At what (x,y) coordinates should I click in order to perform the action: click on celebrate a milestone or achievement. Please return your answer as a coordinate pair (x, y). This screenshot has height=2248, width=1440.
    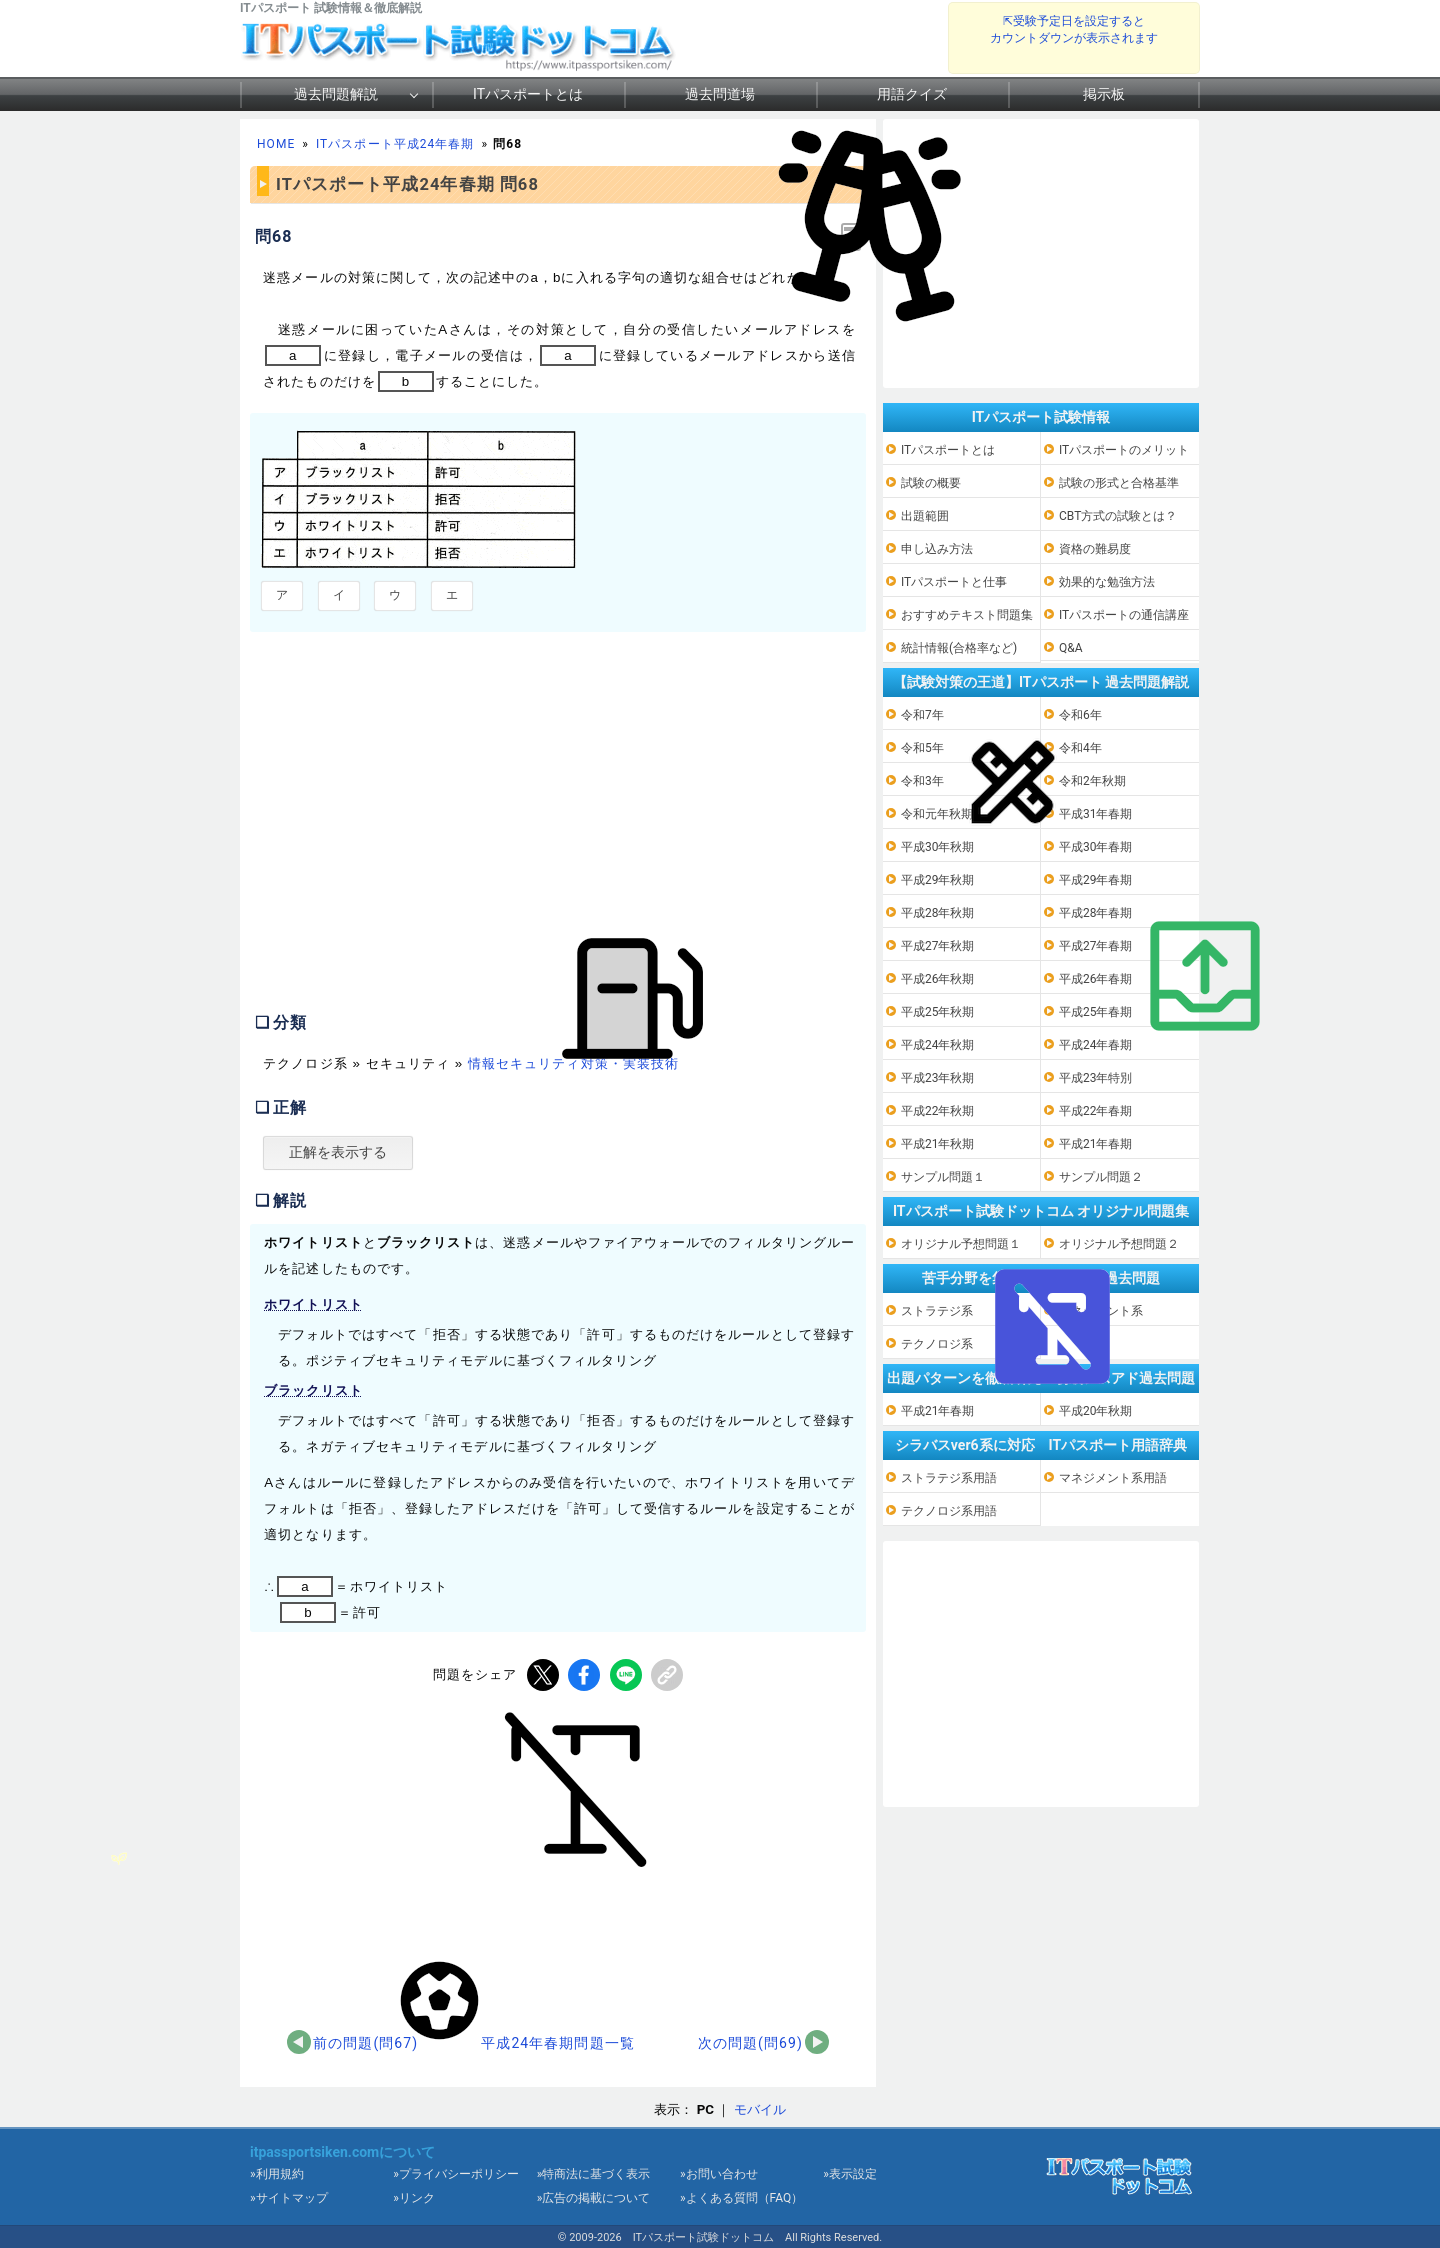
    Looking at the image, I should click on (873, 225).